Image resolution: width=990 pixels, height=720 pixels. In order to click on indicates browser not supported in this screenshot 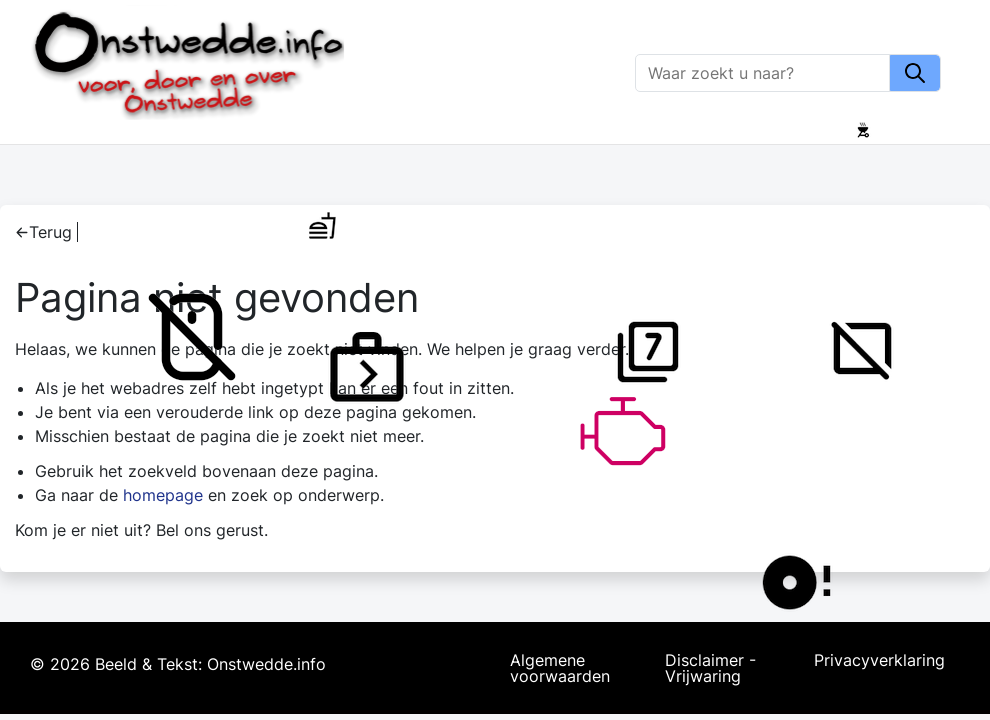, I will do `click(862, 348)`.